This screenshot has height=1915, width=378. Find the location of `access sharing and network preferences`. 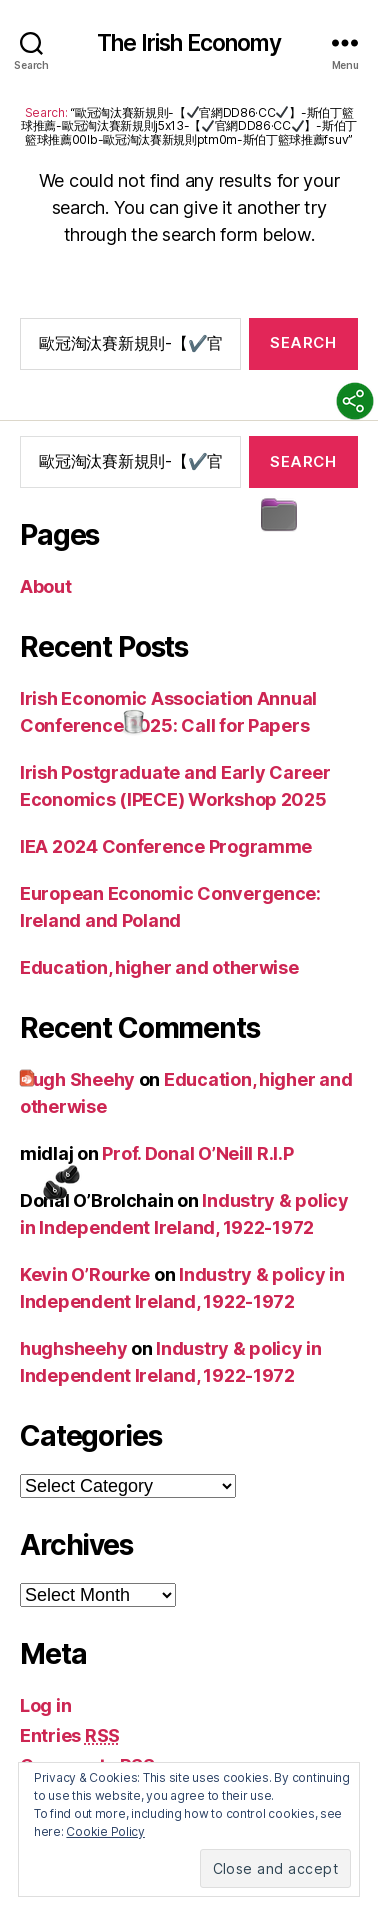

access sharing and network preferences is located at coordinates (355, 401).